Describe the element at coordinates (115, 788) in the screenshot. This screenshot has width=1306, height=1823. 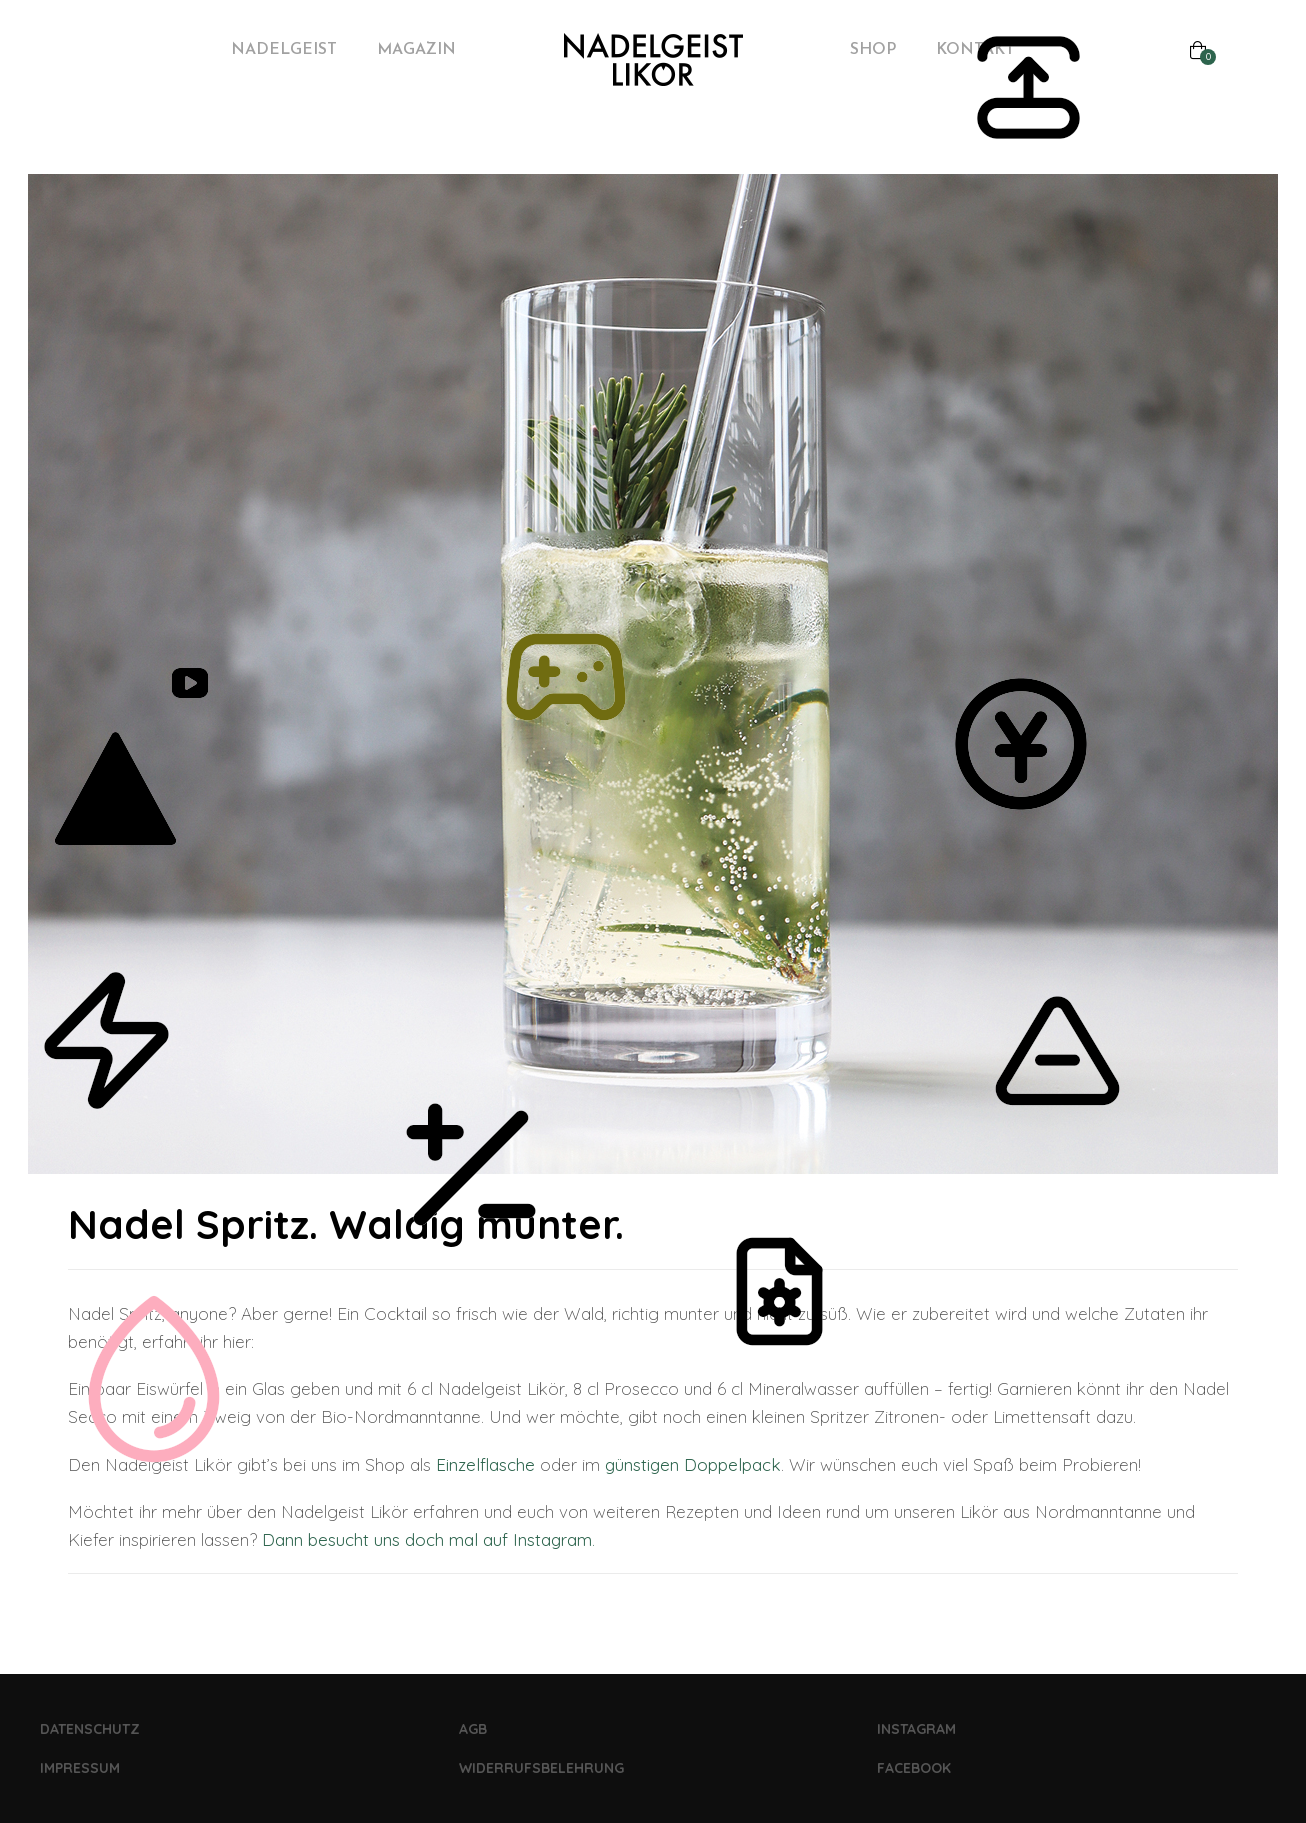
I see `indicates a warning or alert status` at that location.